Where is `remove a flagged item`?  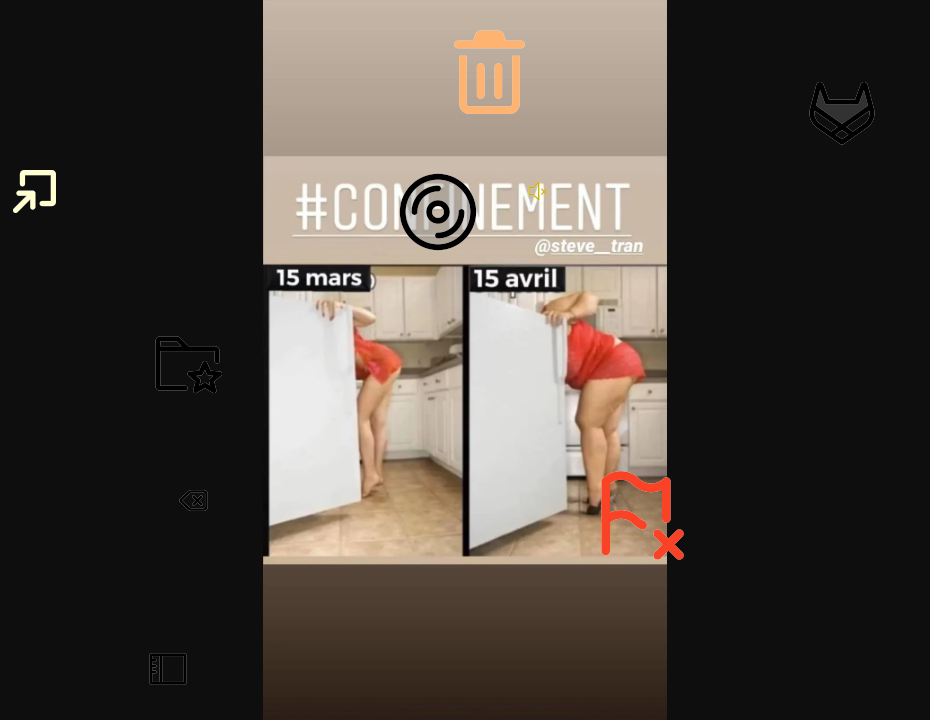
remove a flagged item is located at coordinates (636, 512).